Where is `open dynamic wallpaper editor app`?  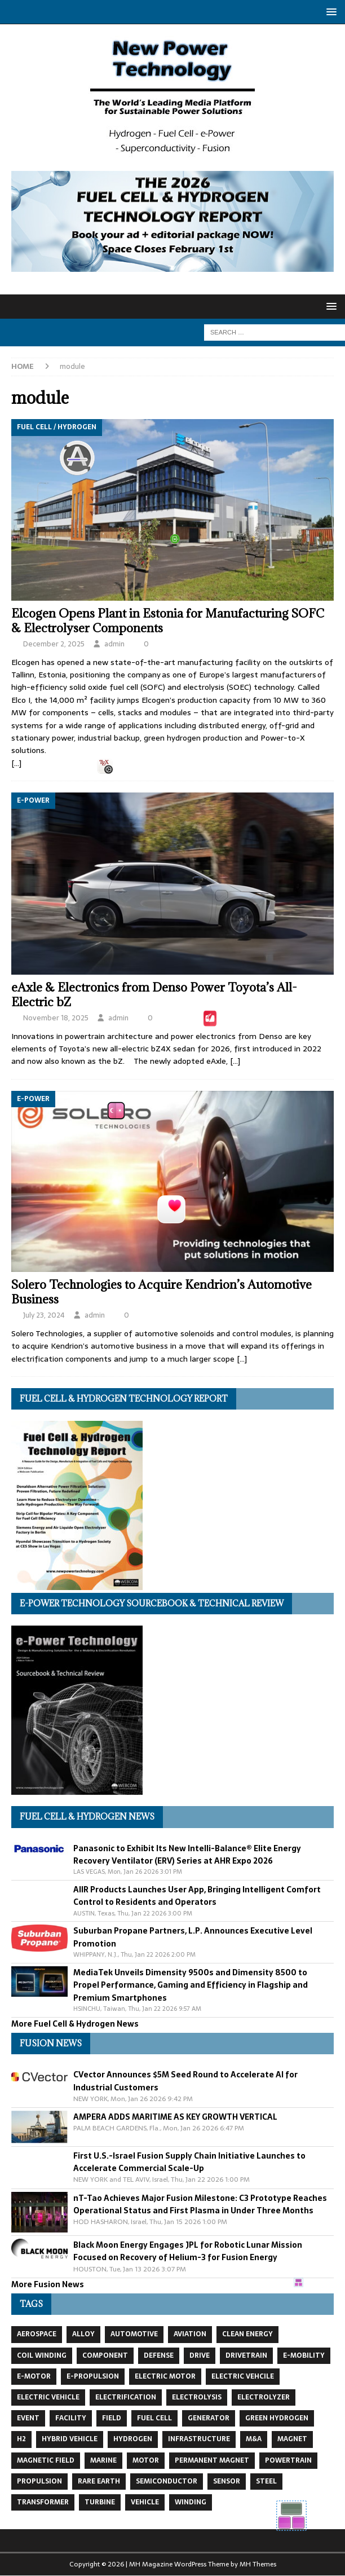
open dynamic wallpaper editor app is located at coordinates (116, 1111).